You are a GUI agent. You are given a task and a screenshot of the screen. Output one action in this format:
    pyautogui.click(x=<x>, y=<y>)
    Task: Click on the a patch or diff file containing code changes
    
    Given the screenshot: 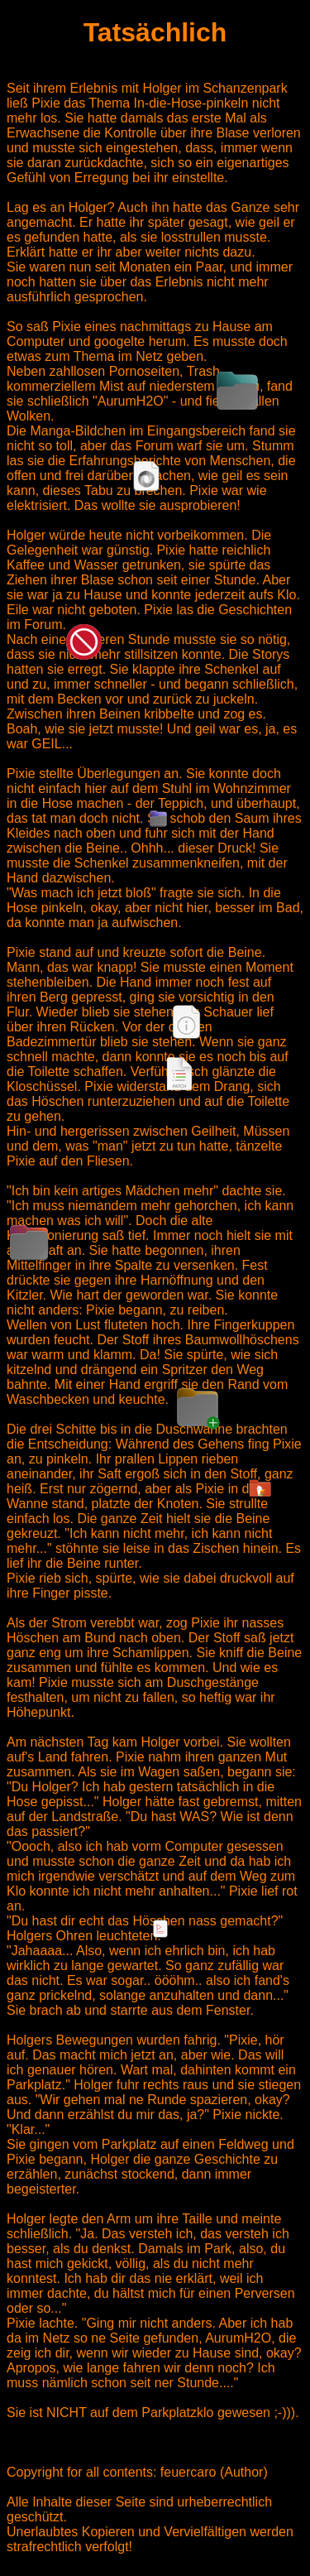 What is the action you would take?
    pyautogui.click(x=179, y=1074)
    